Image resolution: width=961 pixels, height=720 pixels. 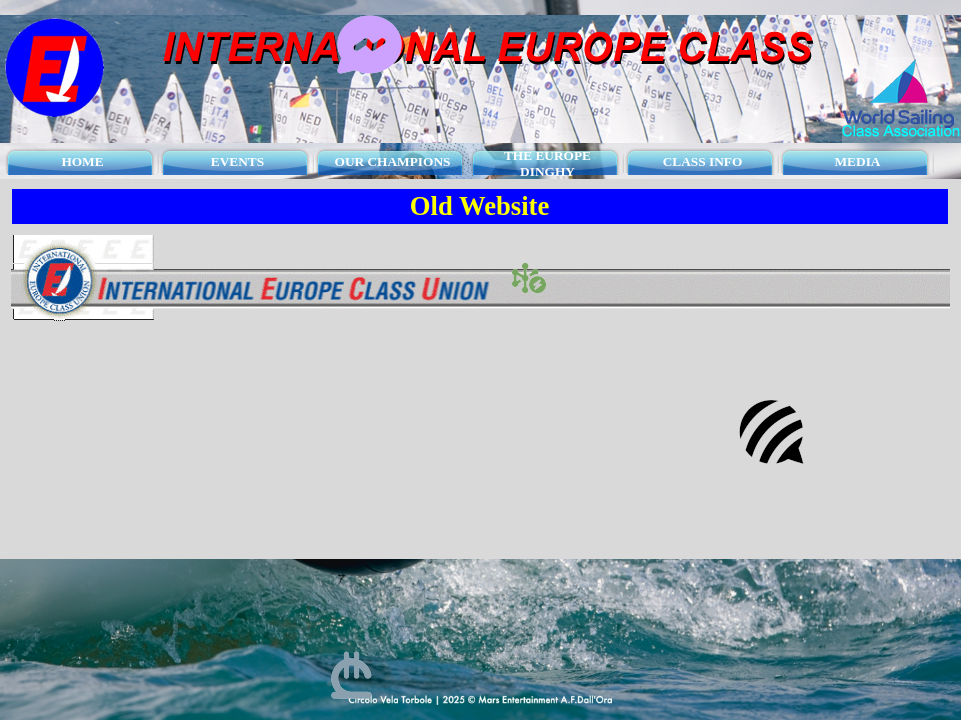 What do you see at coordinates (771, 431) in the screenshot?
I see `forumbee logo` at bounding box center [771, 431].